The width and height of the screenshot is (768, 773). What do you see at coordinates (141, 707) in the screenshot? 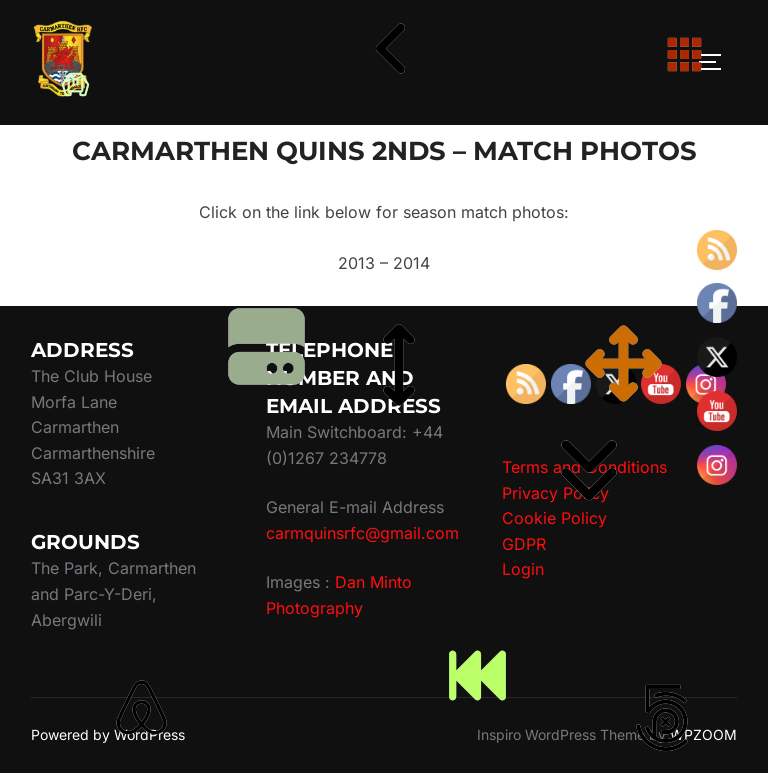
I see `open the airbnb app` at bounding box center [141, 707].